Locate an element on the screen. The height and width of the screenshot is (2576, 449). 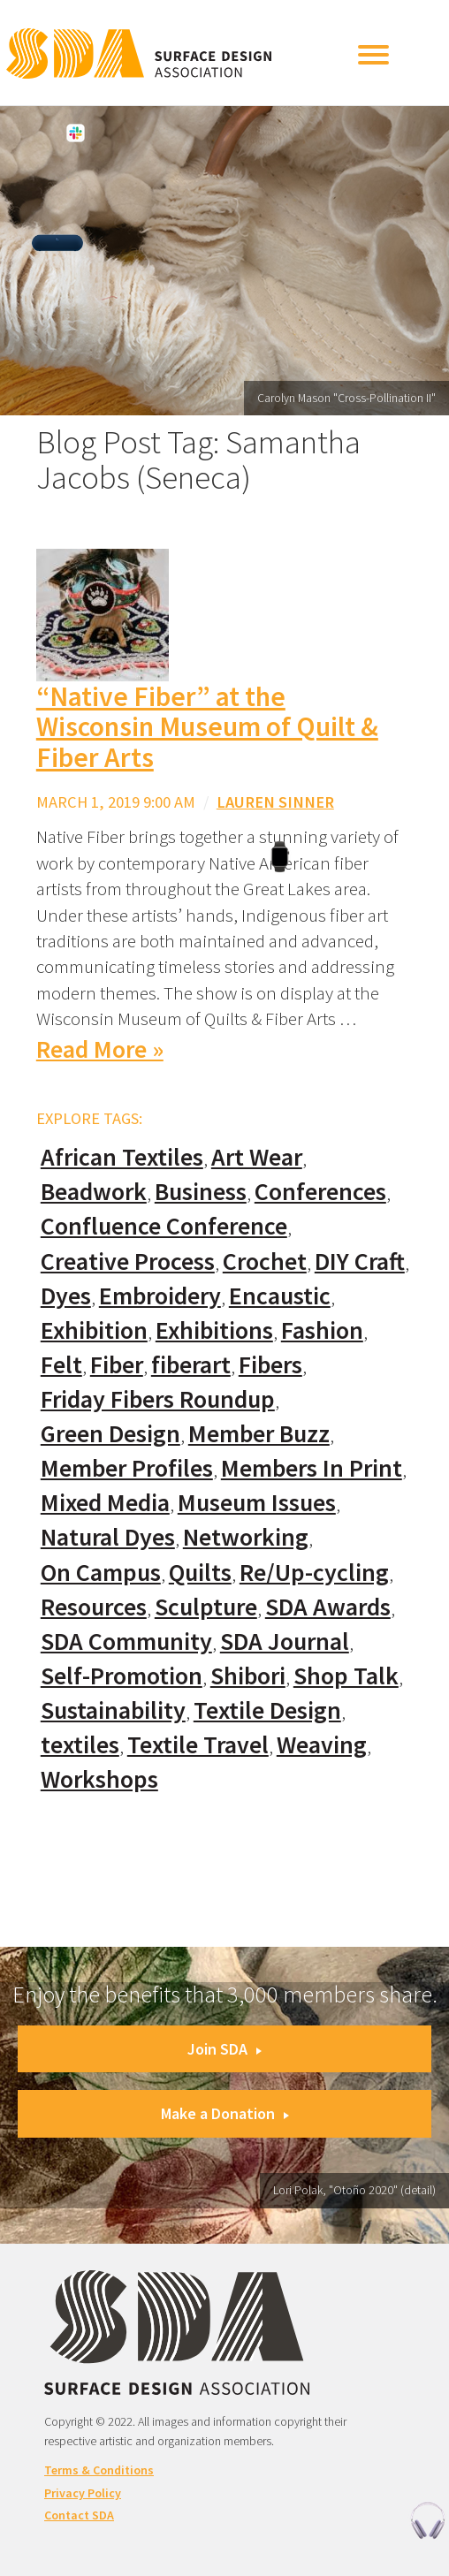
apple watch series 6 device icon is located at coordinates (279, 856).